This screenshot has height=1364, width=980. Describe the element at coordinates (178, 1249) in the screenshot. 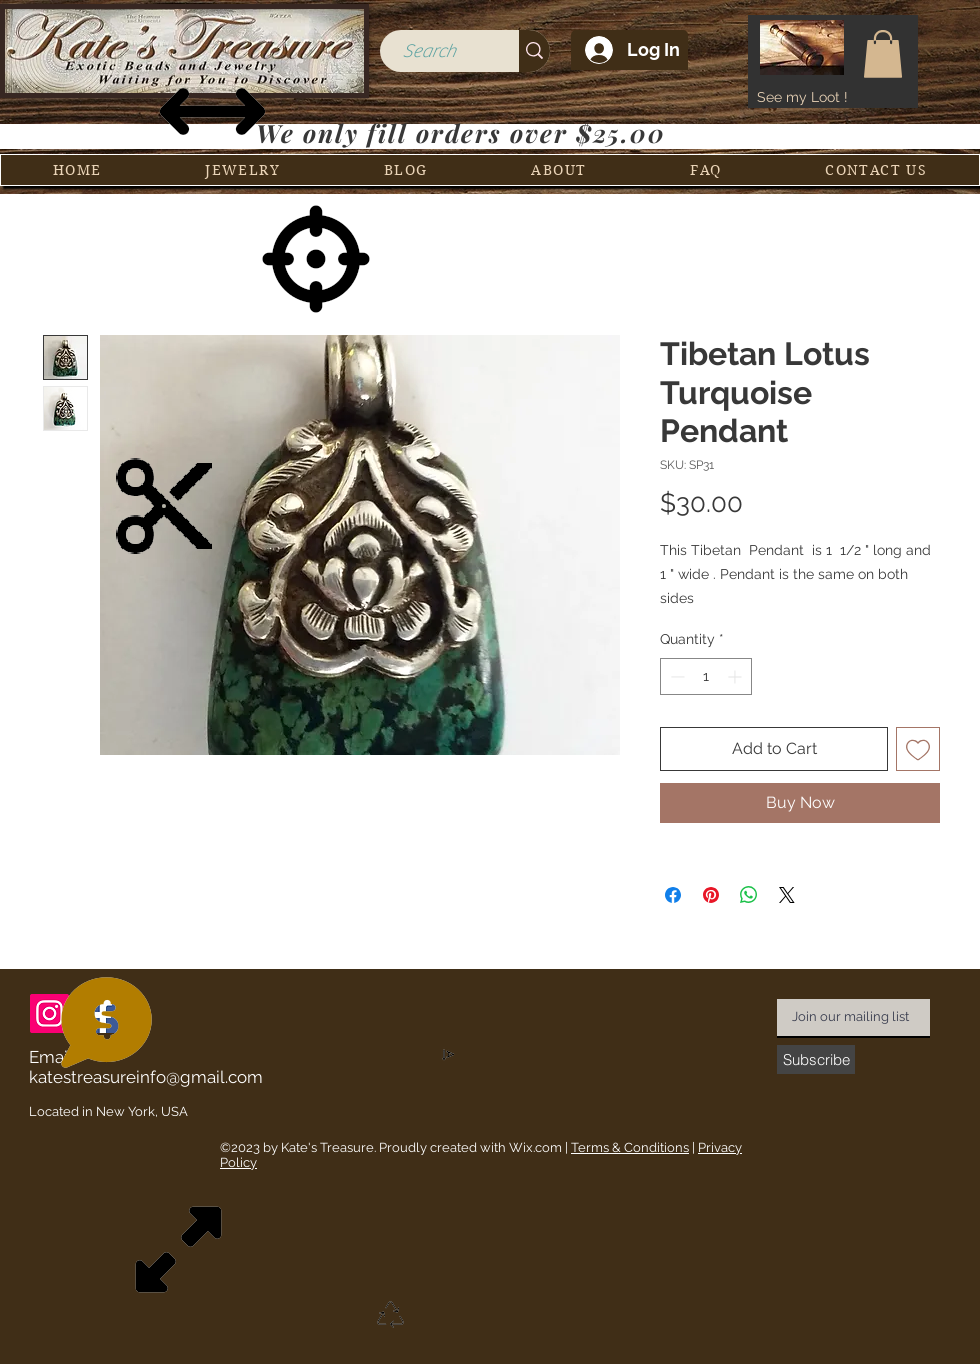

I see `expand to fullscreen mode` at that location.